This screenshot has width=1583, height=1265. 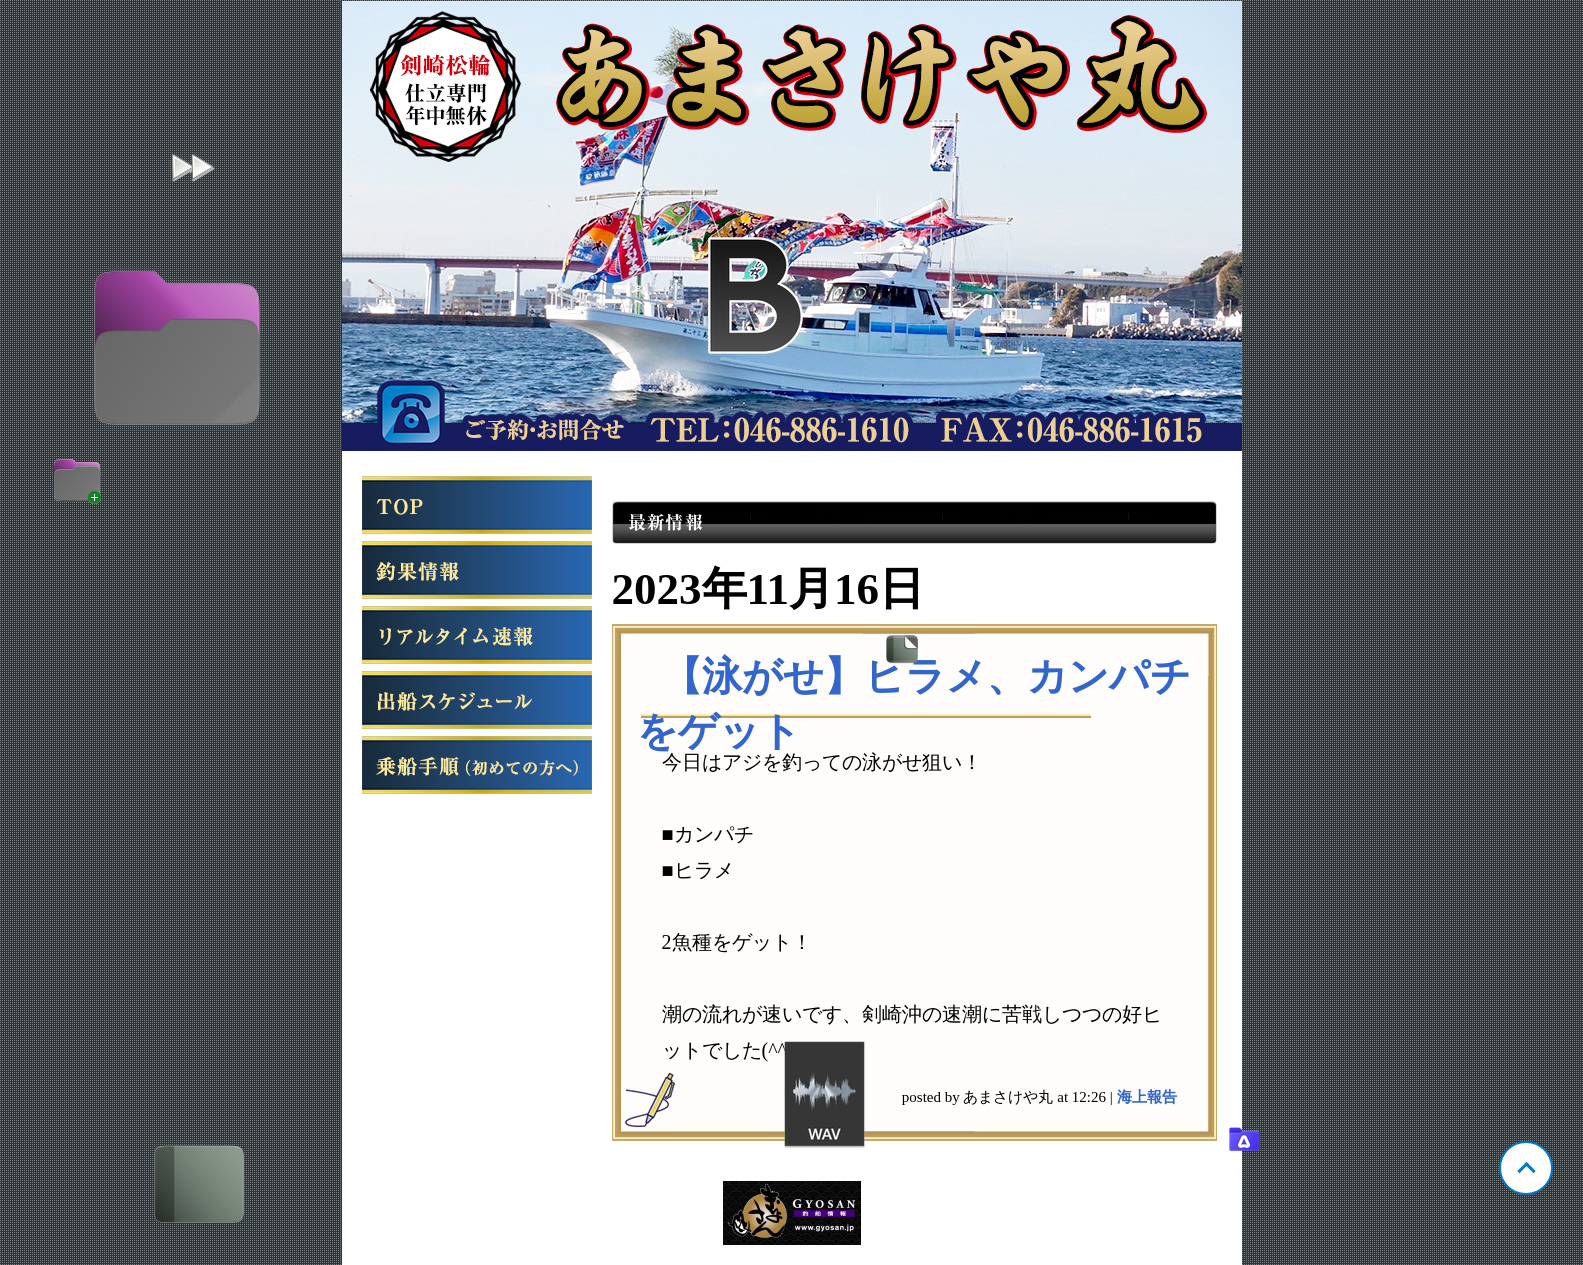 I want to click on change desktop wallpaper settings, so click(x=902, y=648).